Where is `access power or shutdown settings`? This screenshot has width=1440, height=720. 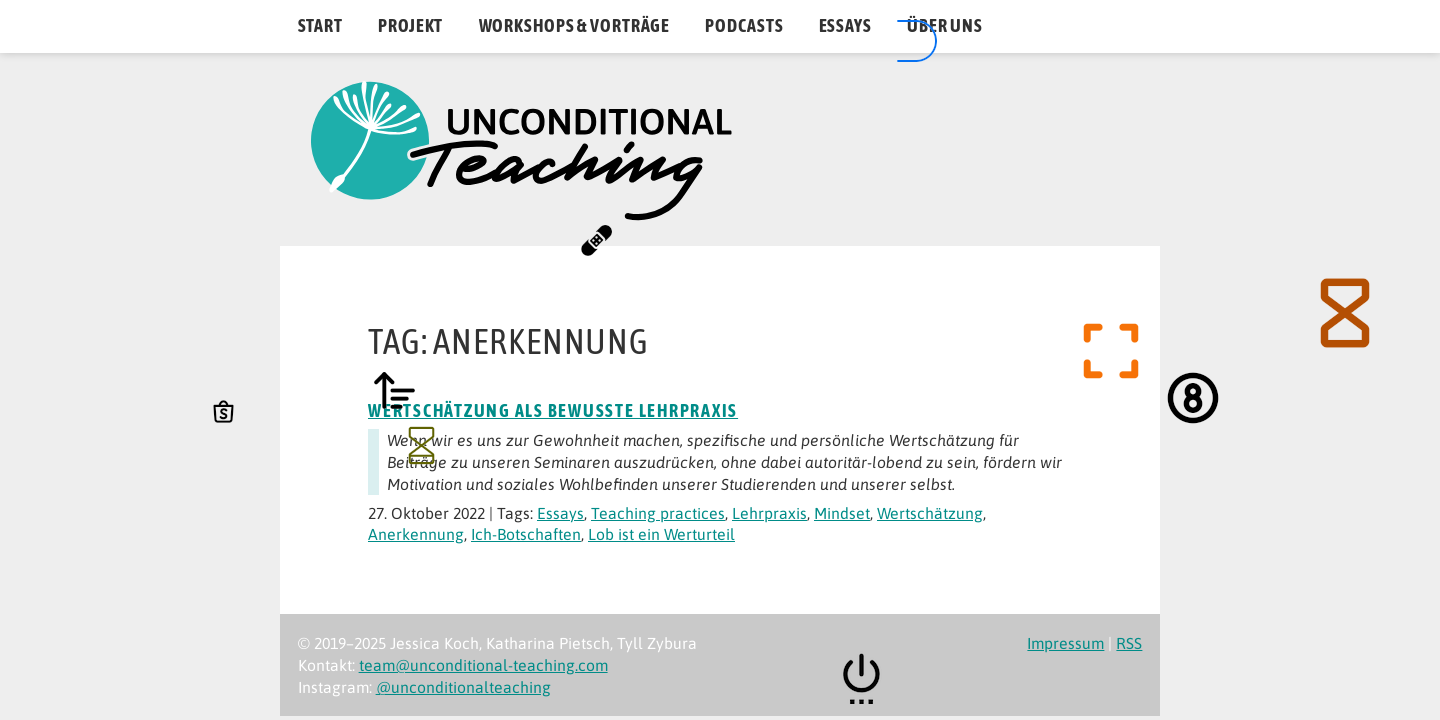 access power or shutdown settings is located at coordinates (861, 676).